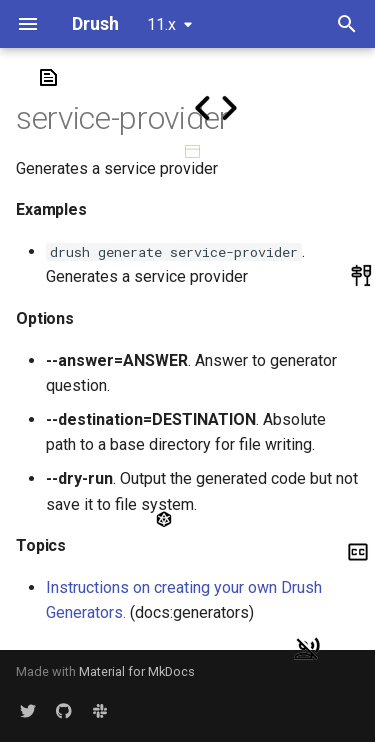 This screenshot has width=375, height=742. Describe the element at coordinates (48, 77) in the screenshot. I see `view text document or note` at that location.